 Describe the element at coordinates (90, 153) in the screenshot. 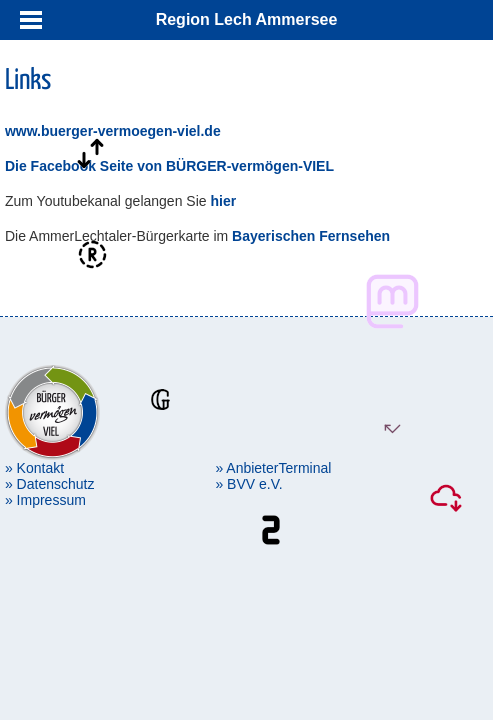

I see `indicates mobile data connection status` at that location.